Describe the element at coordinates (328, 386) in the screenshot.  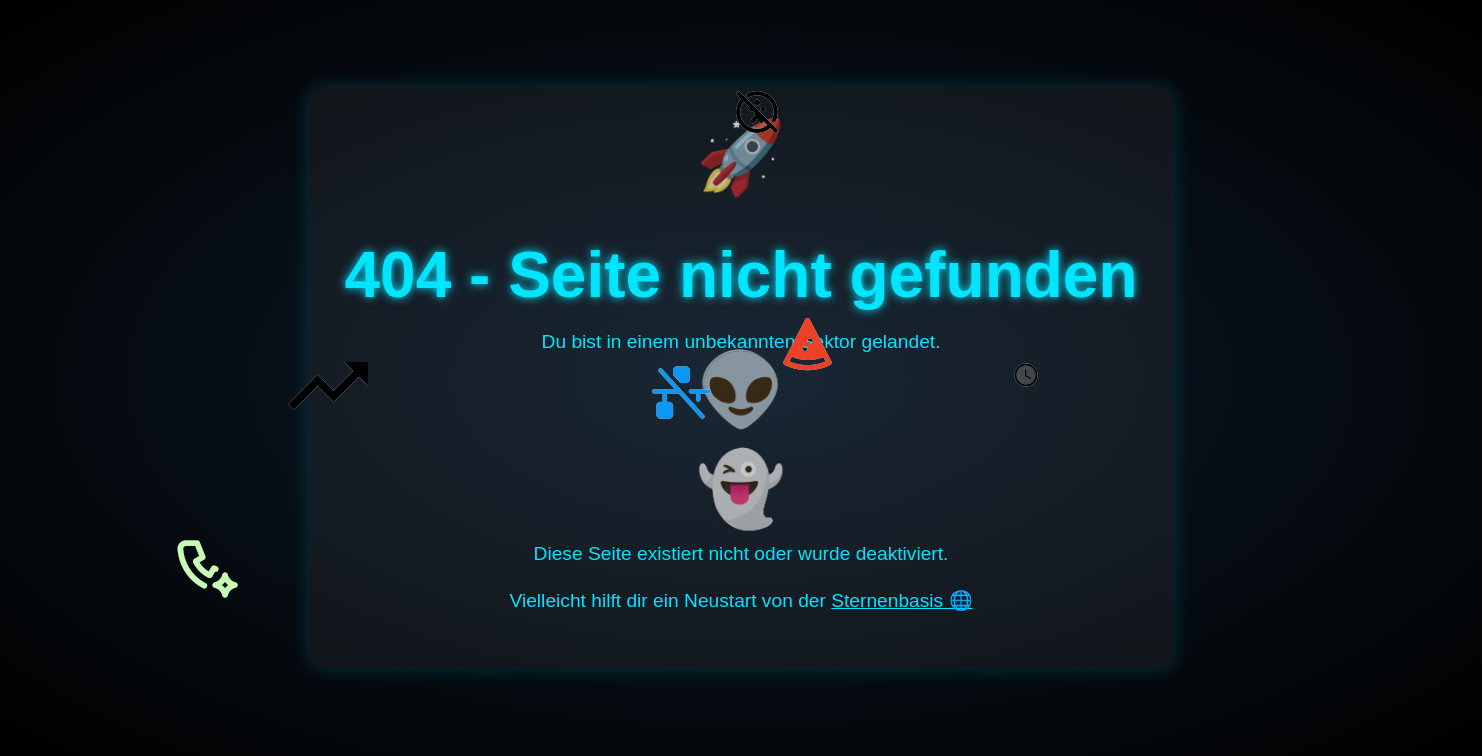
I see `view trending or popular content` at that location.